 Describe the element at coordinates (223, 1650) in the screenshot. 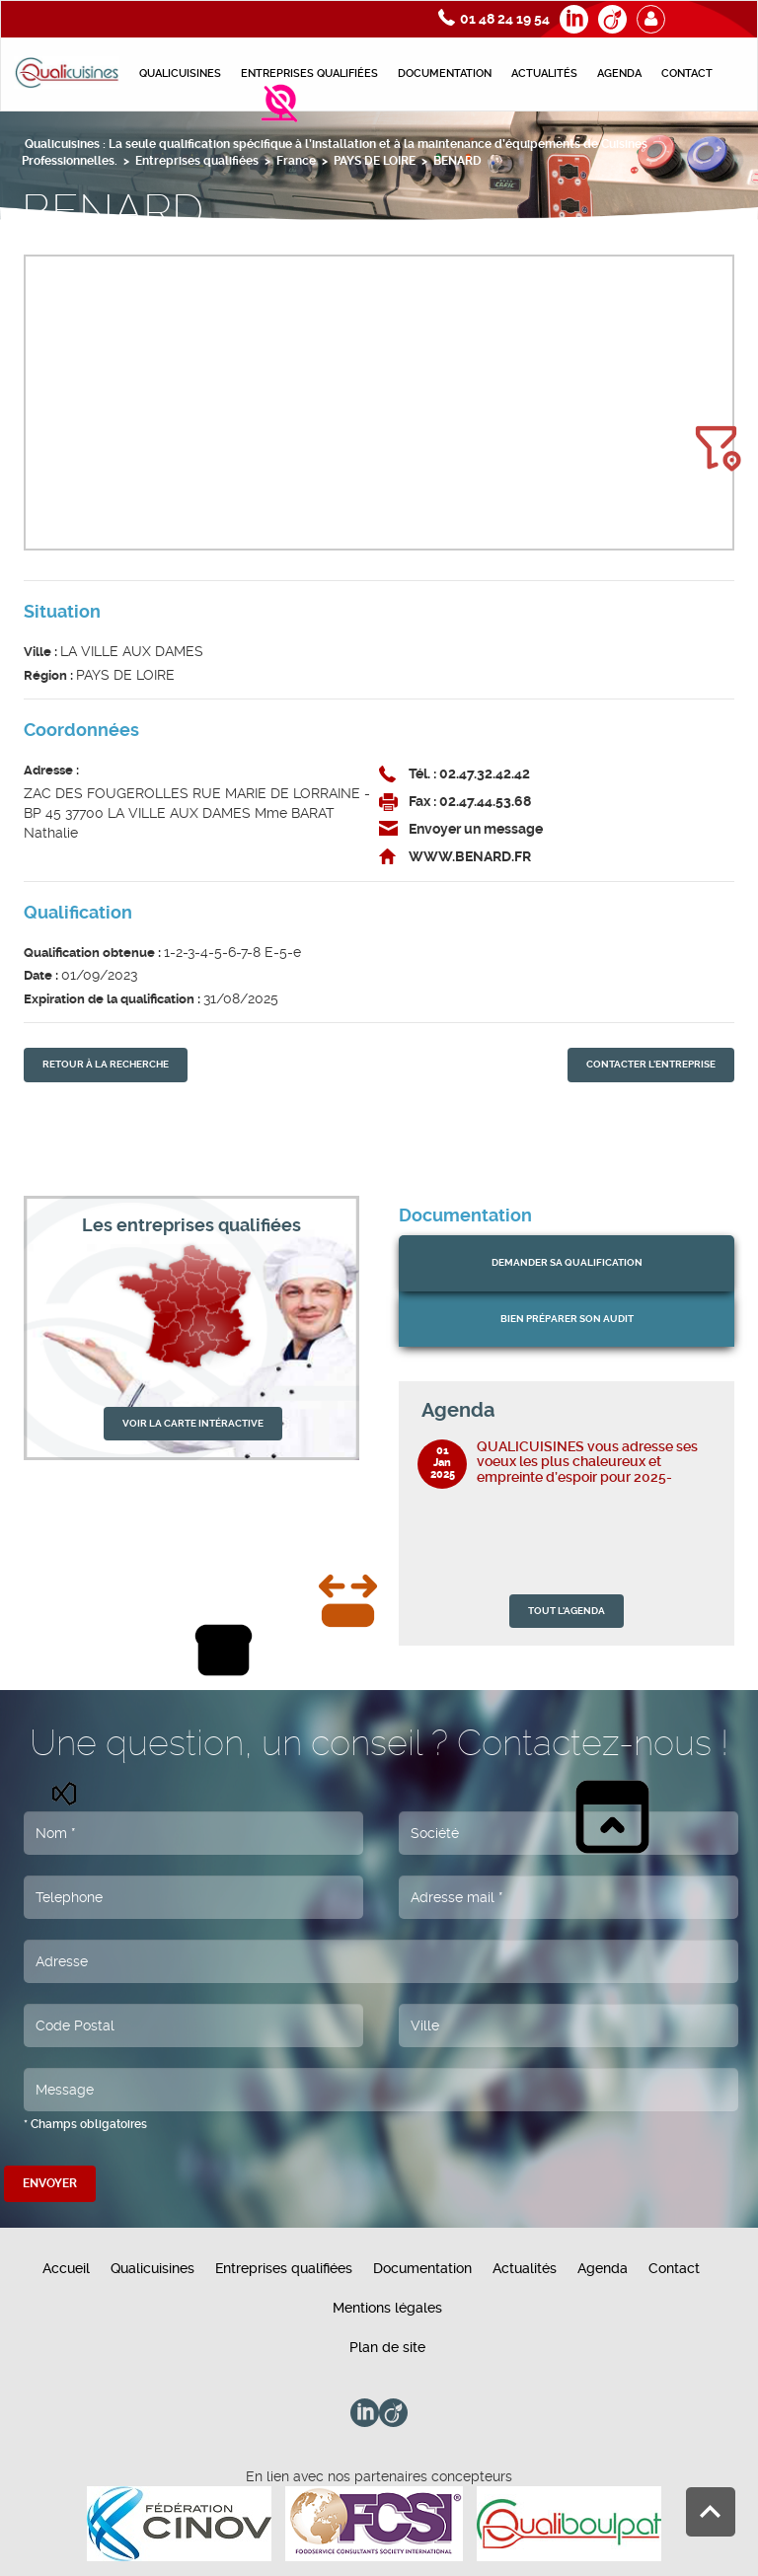

I see `browse bakery or bread products` at that location.